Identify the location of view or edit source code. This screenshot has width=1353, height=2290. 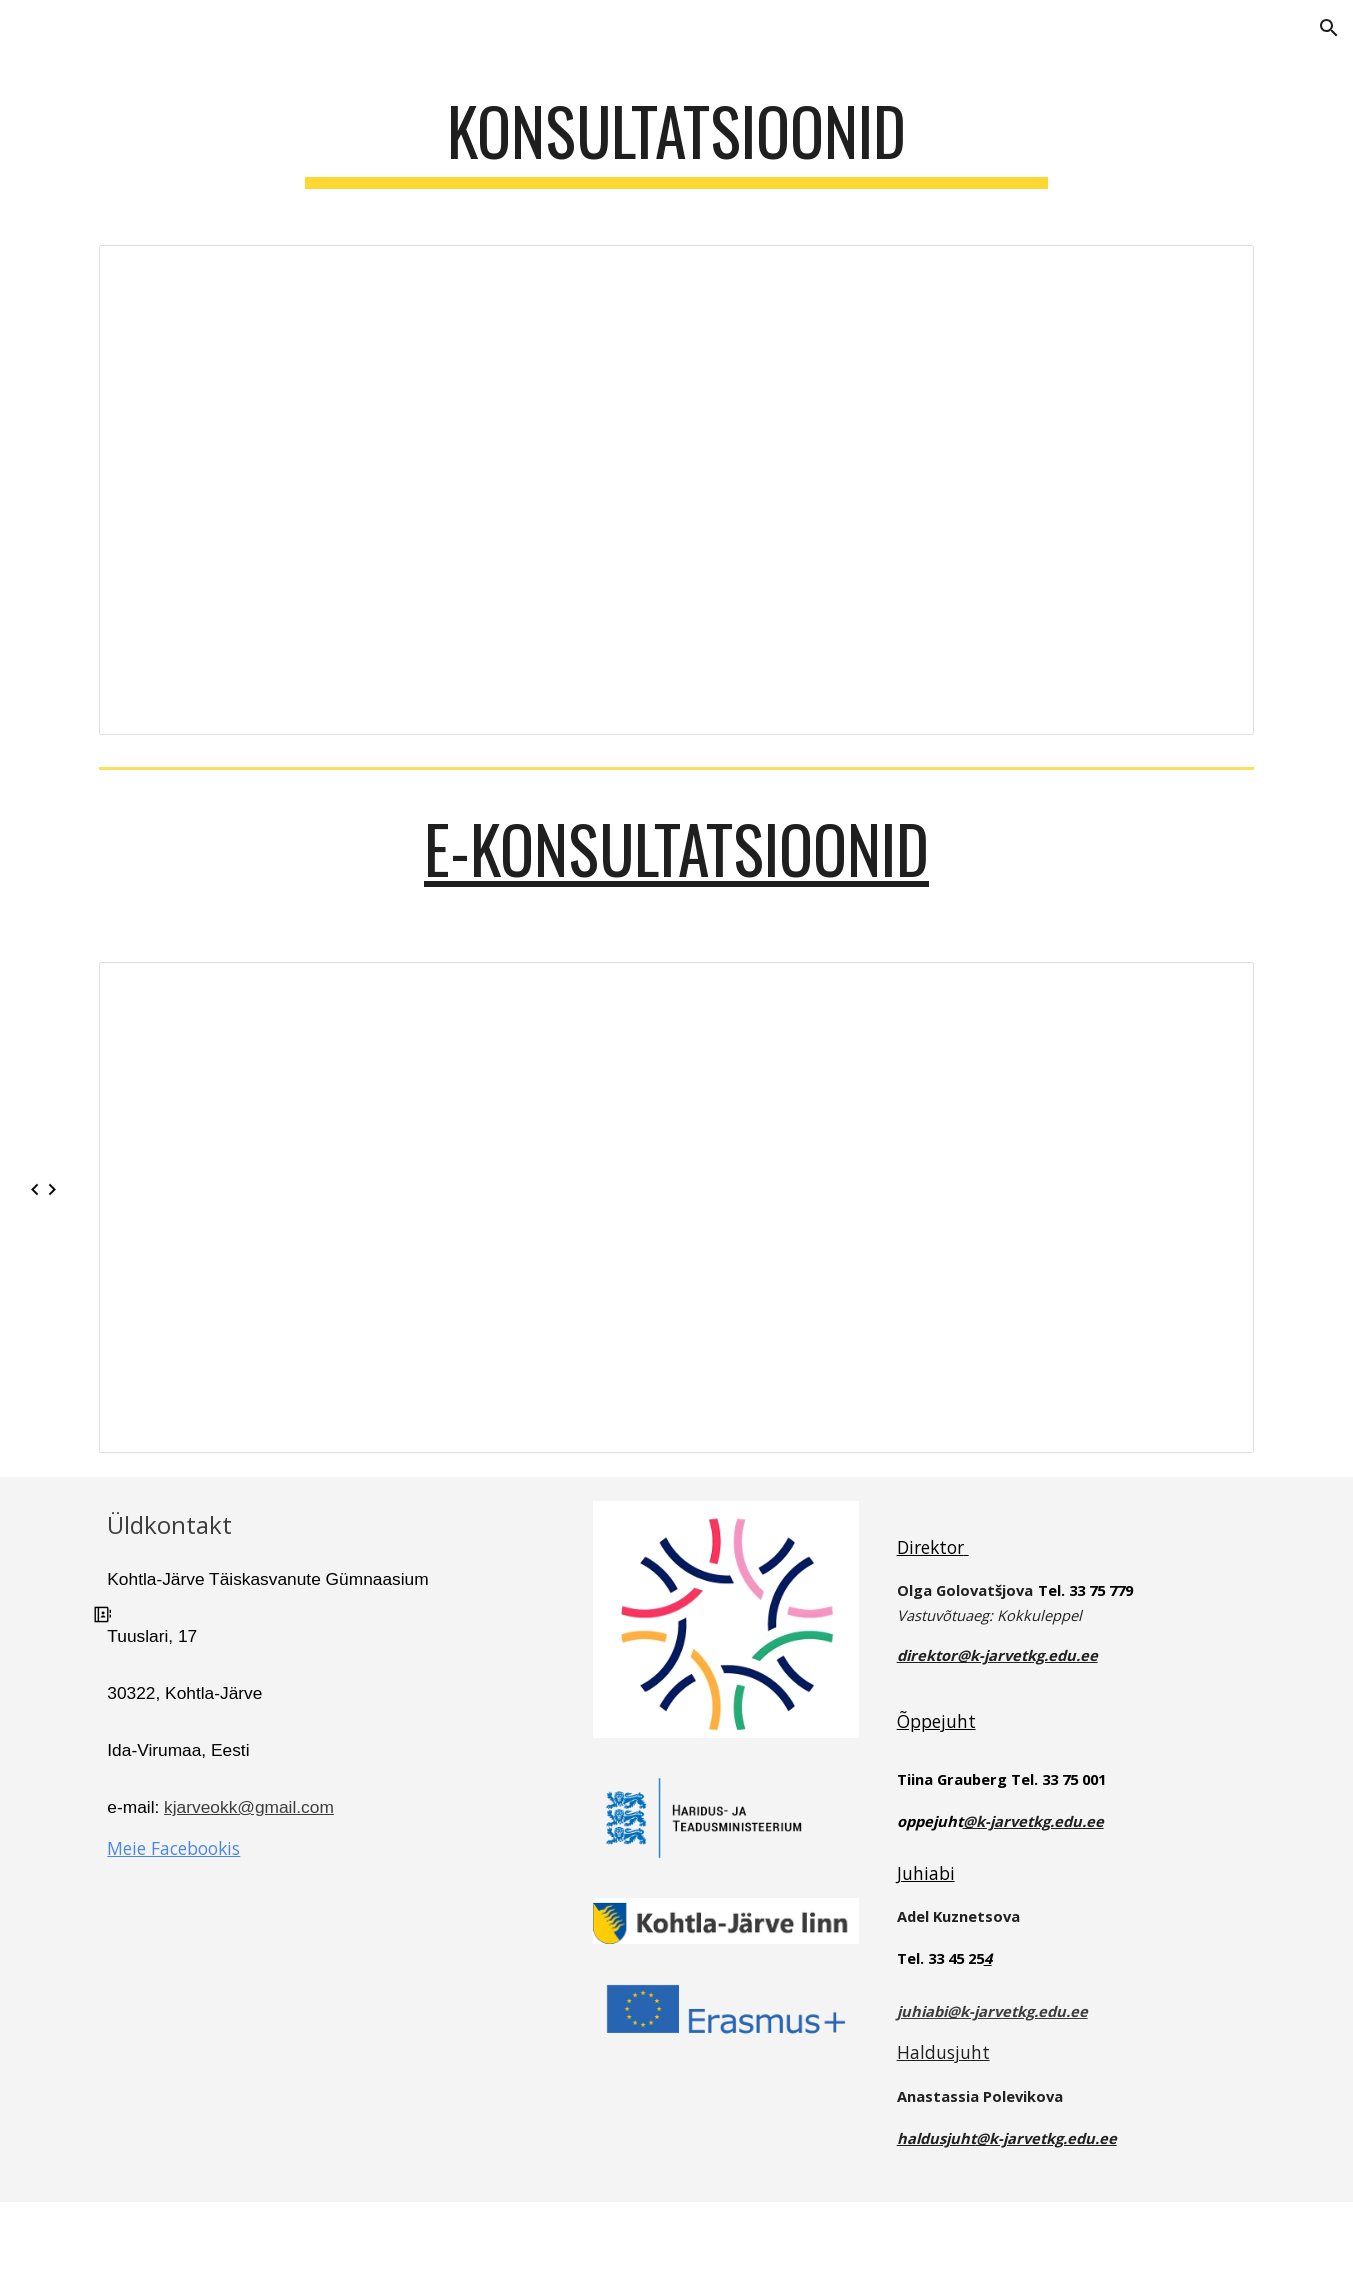
(43, 1189).